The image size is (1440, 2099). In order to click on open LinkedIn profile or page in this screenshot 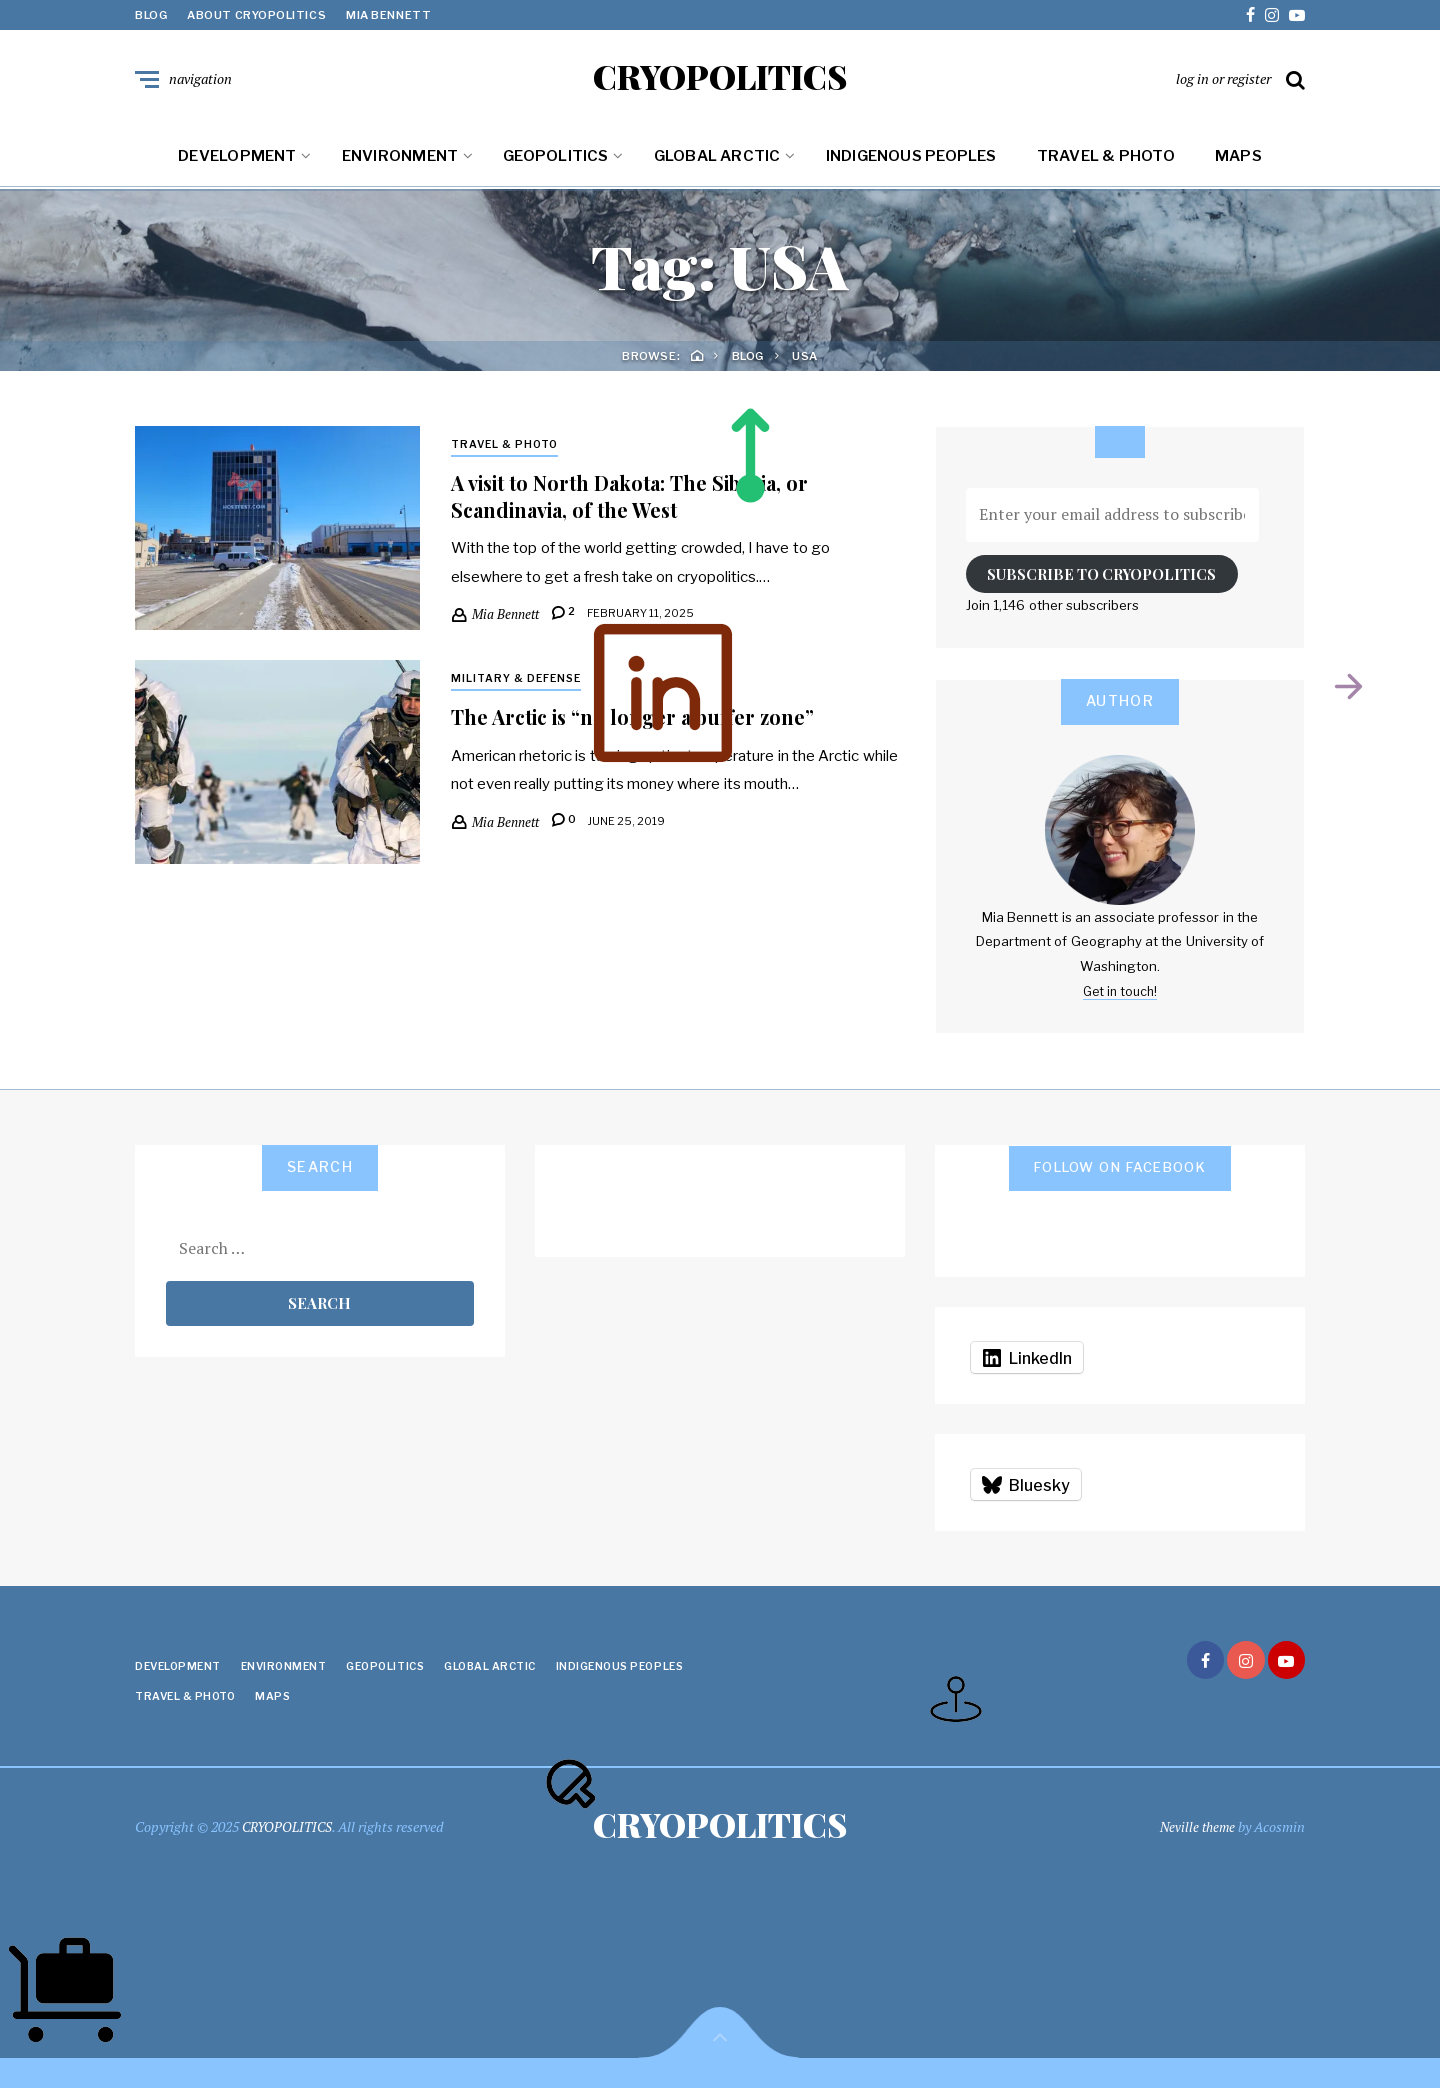, I will do `click(663, 693)`.